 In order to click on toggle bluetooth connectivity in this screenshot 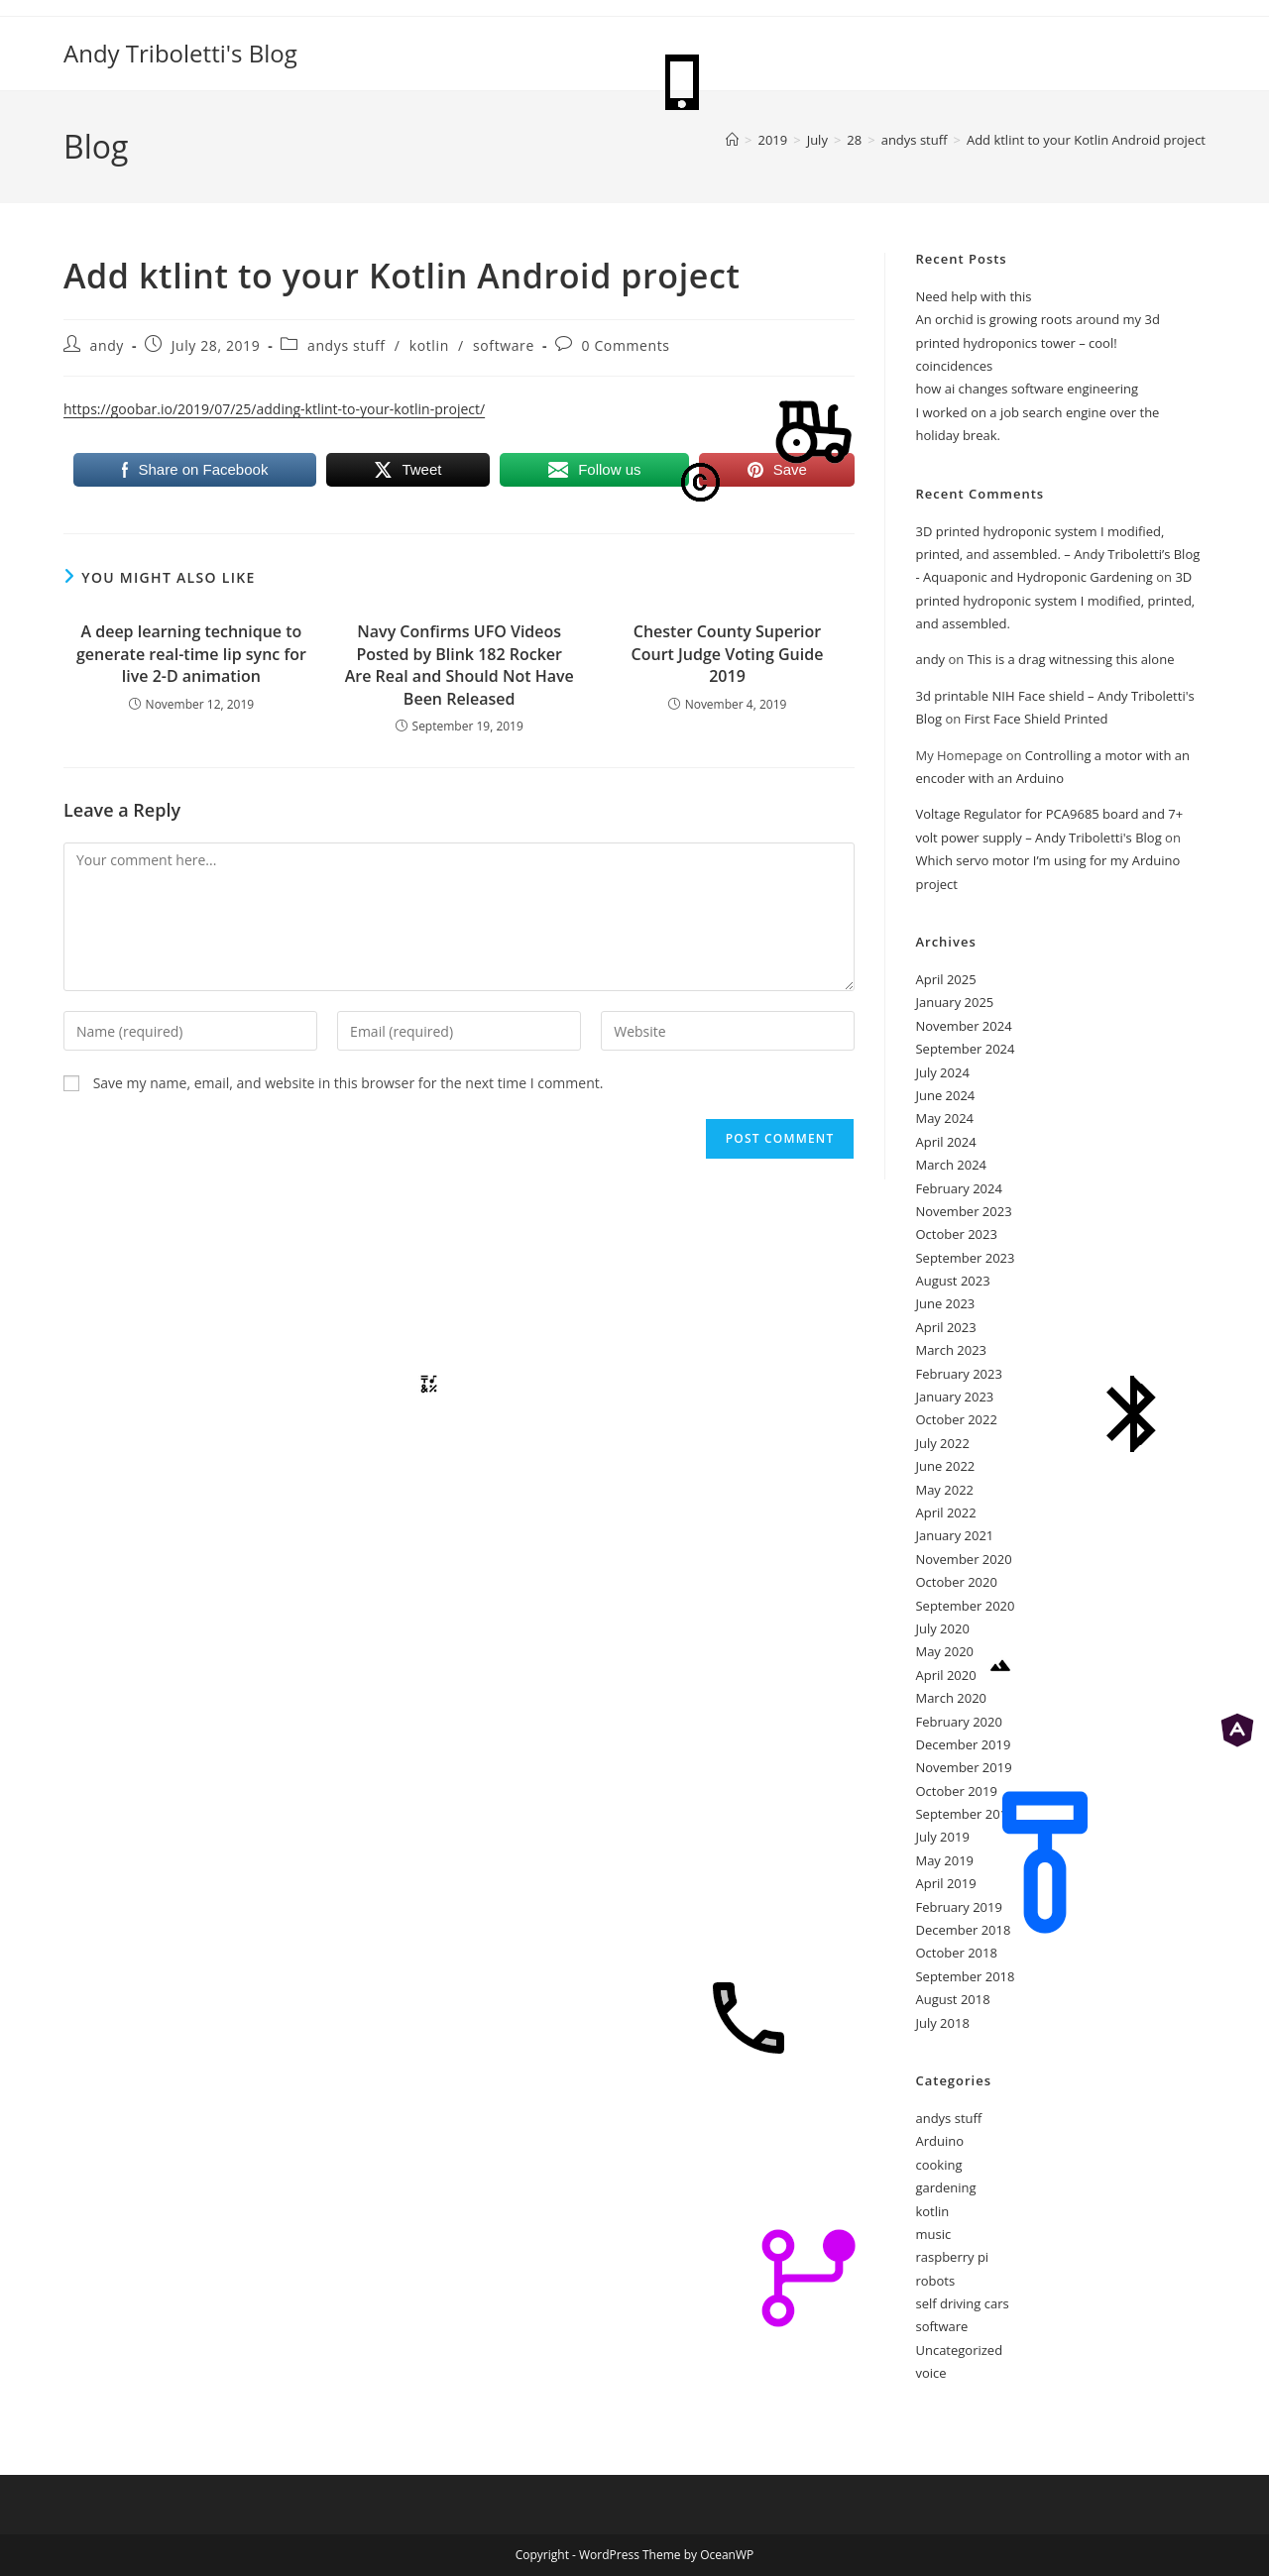, I will do `click(1133, 1413)`.